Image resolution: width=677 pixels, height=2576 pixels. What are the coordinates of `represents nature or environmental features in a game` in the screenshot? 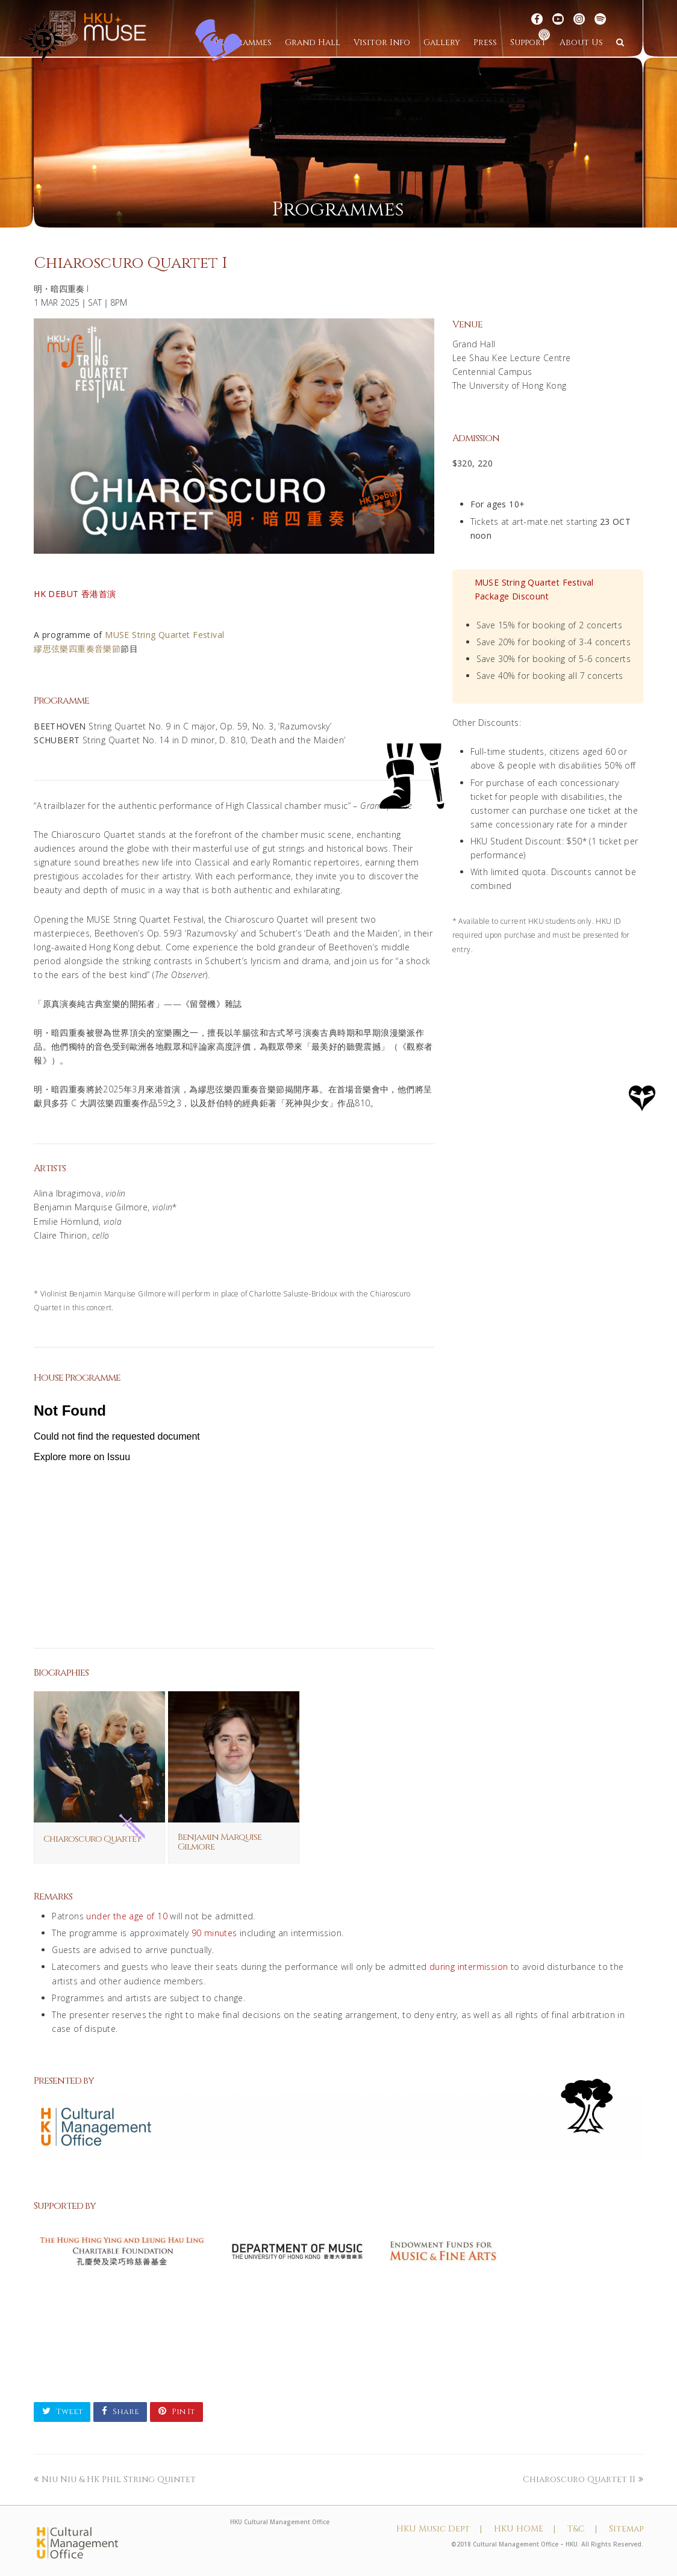 It's located at (587, 2106).